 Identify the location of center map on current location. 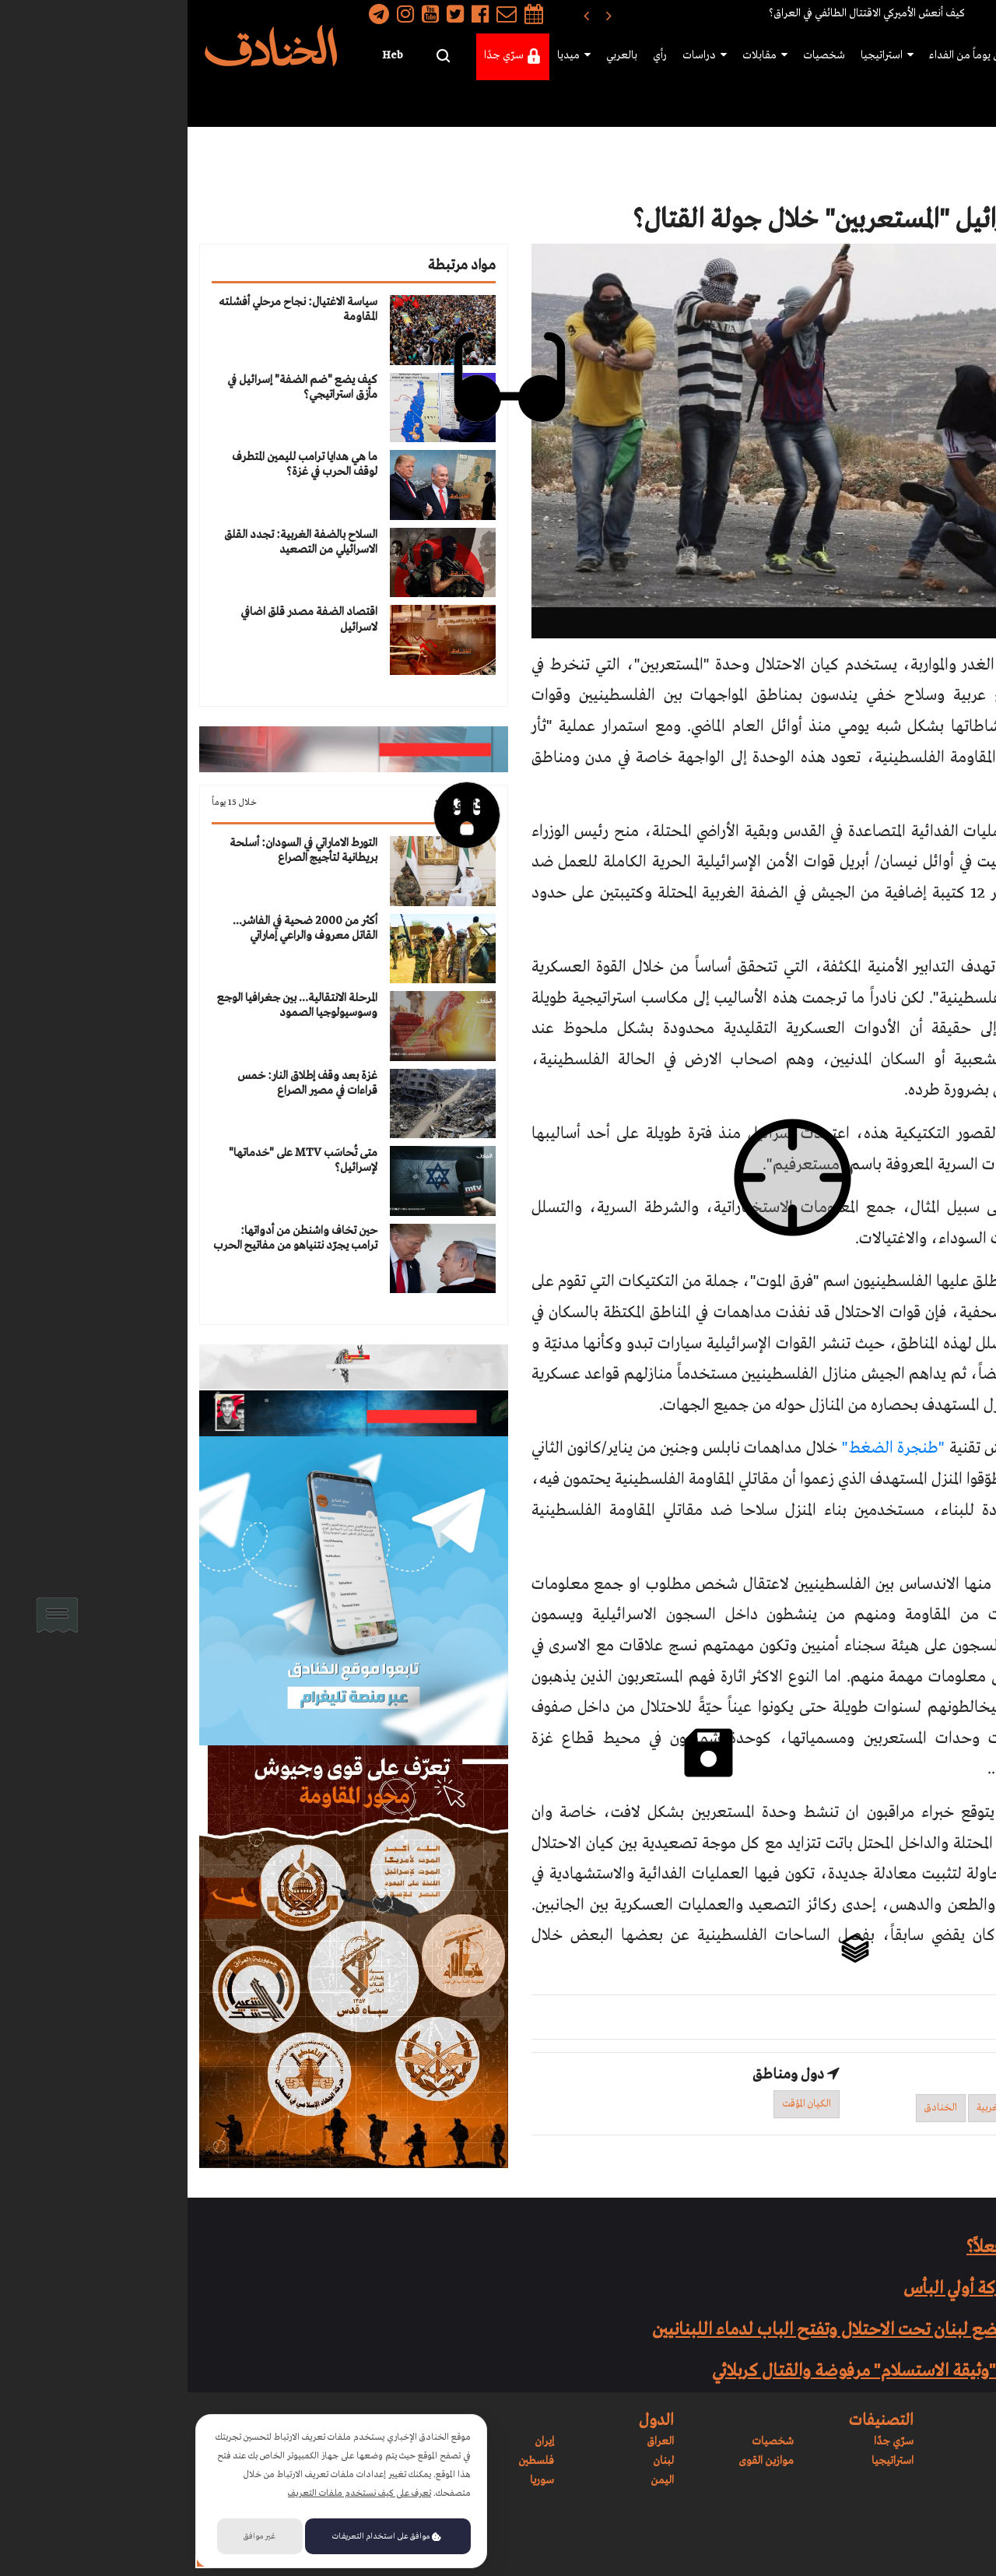
(792, 1177).